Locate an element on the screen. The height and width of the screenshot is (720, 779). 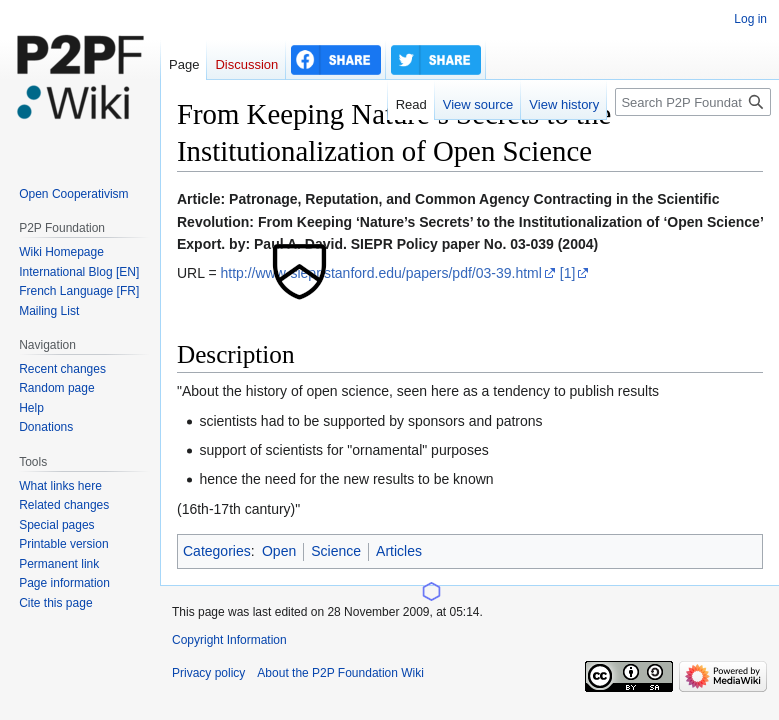
select a hexagonal shape tool is located at coordinates (431, 591).